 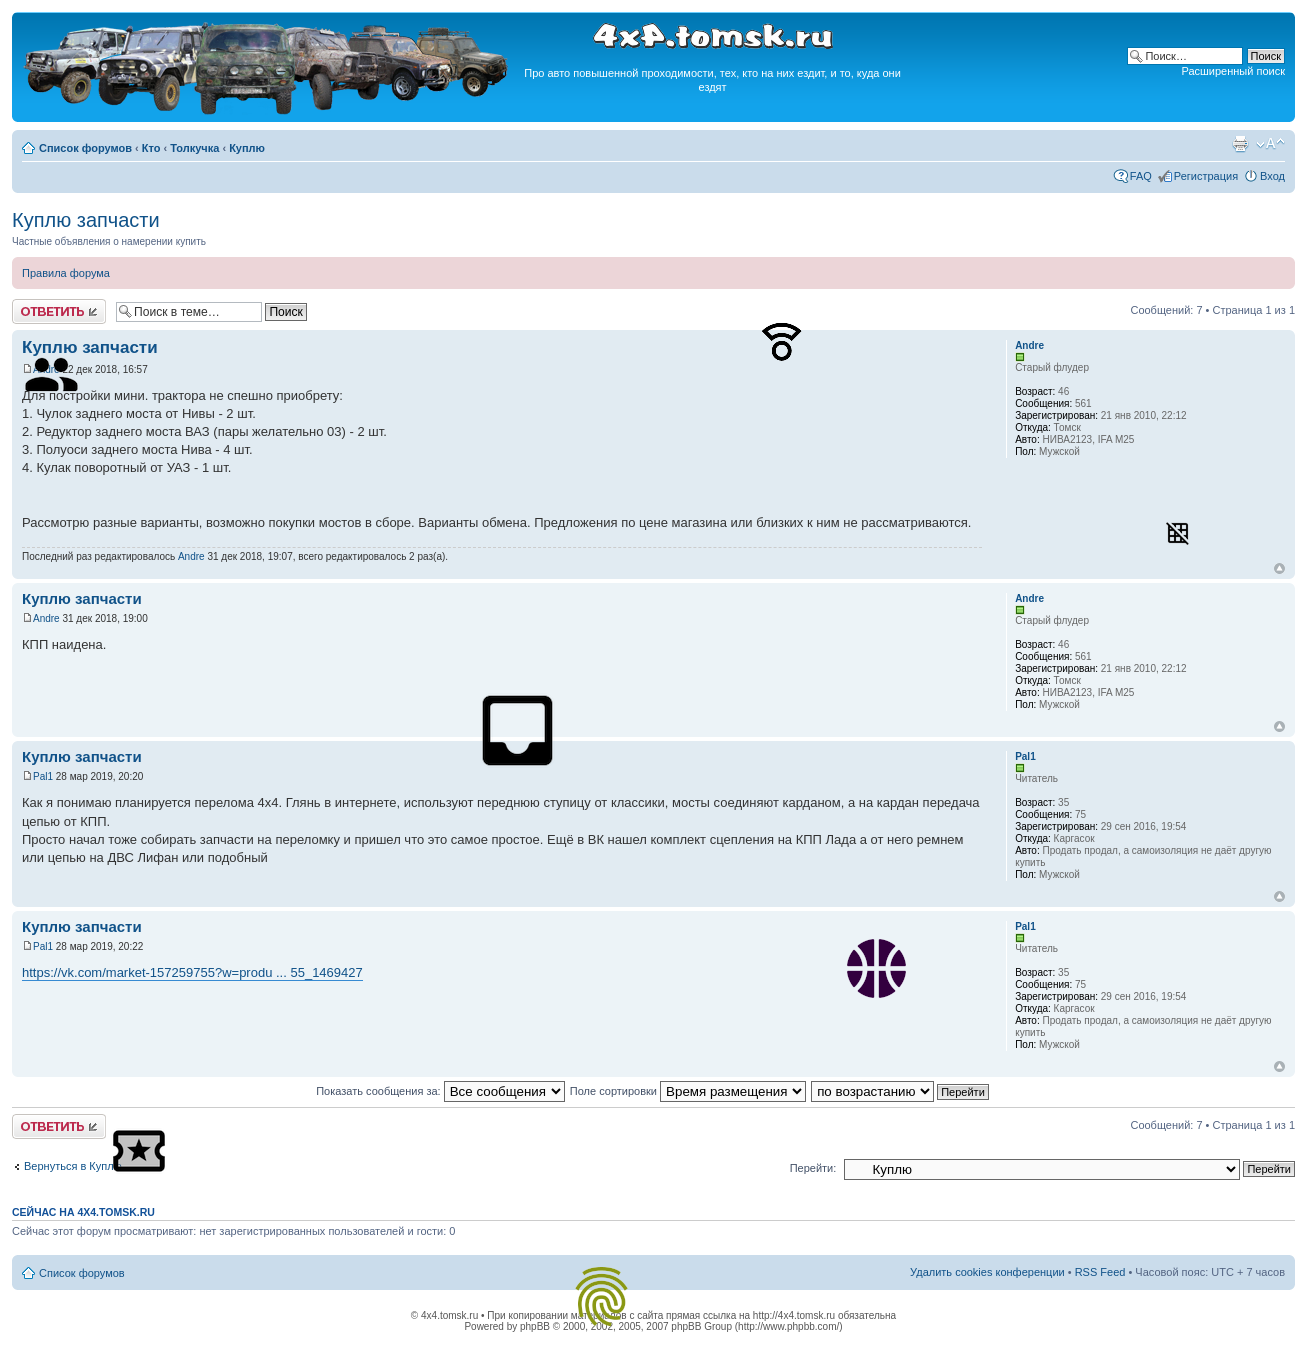 What do you see at coordinates (139, 1151) in the screenshot?
I see `view local events or entertainment` at bounding box center [139, 1151].